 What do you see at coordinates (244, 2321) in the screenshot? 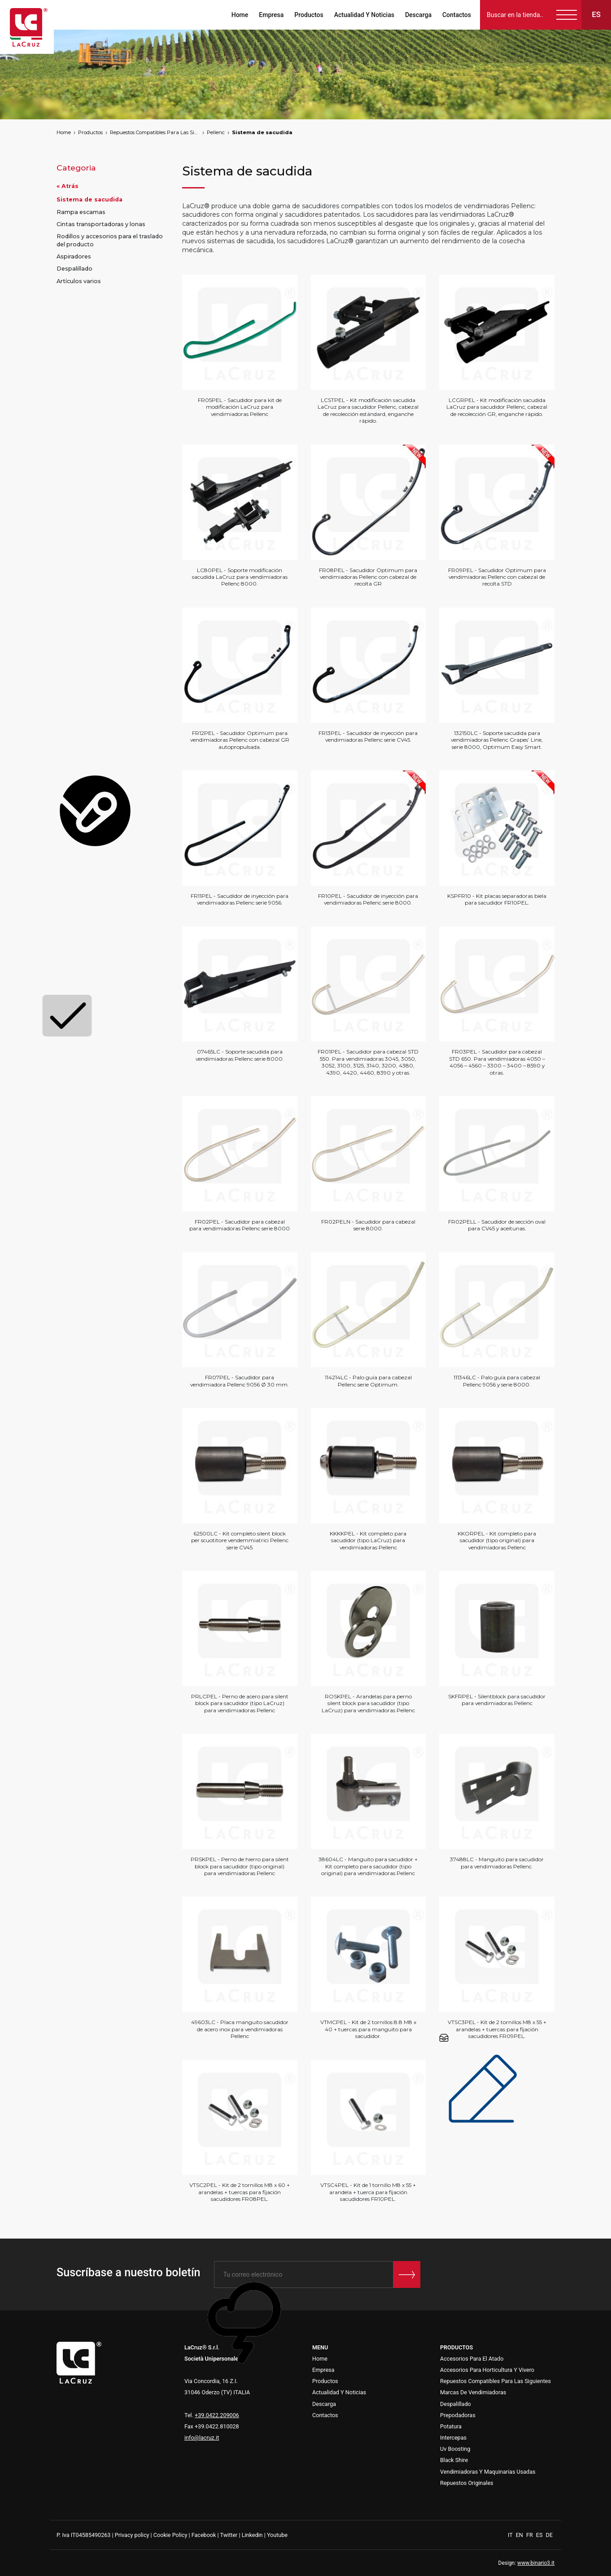
I see `indicates thunderstorm or severe weather conditions` at bounding box center [244, 2321].